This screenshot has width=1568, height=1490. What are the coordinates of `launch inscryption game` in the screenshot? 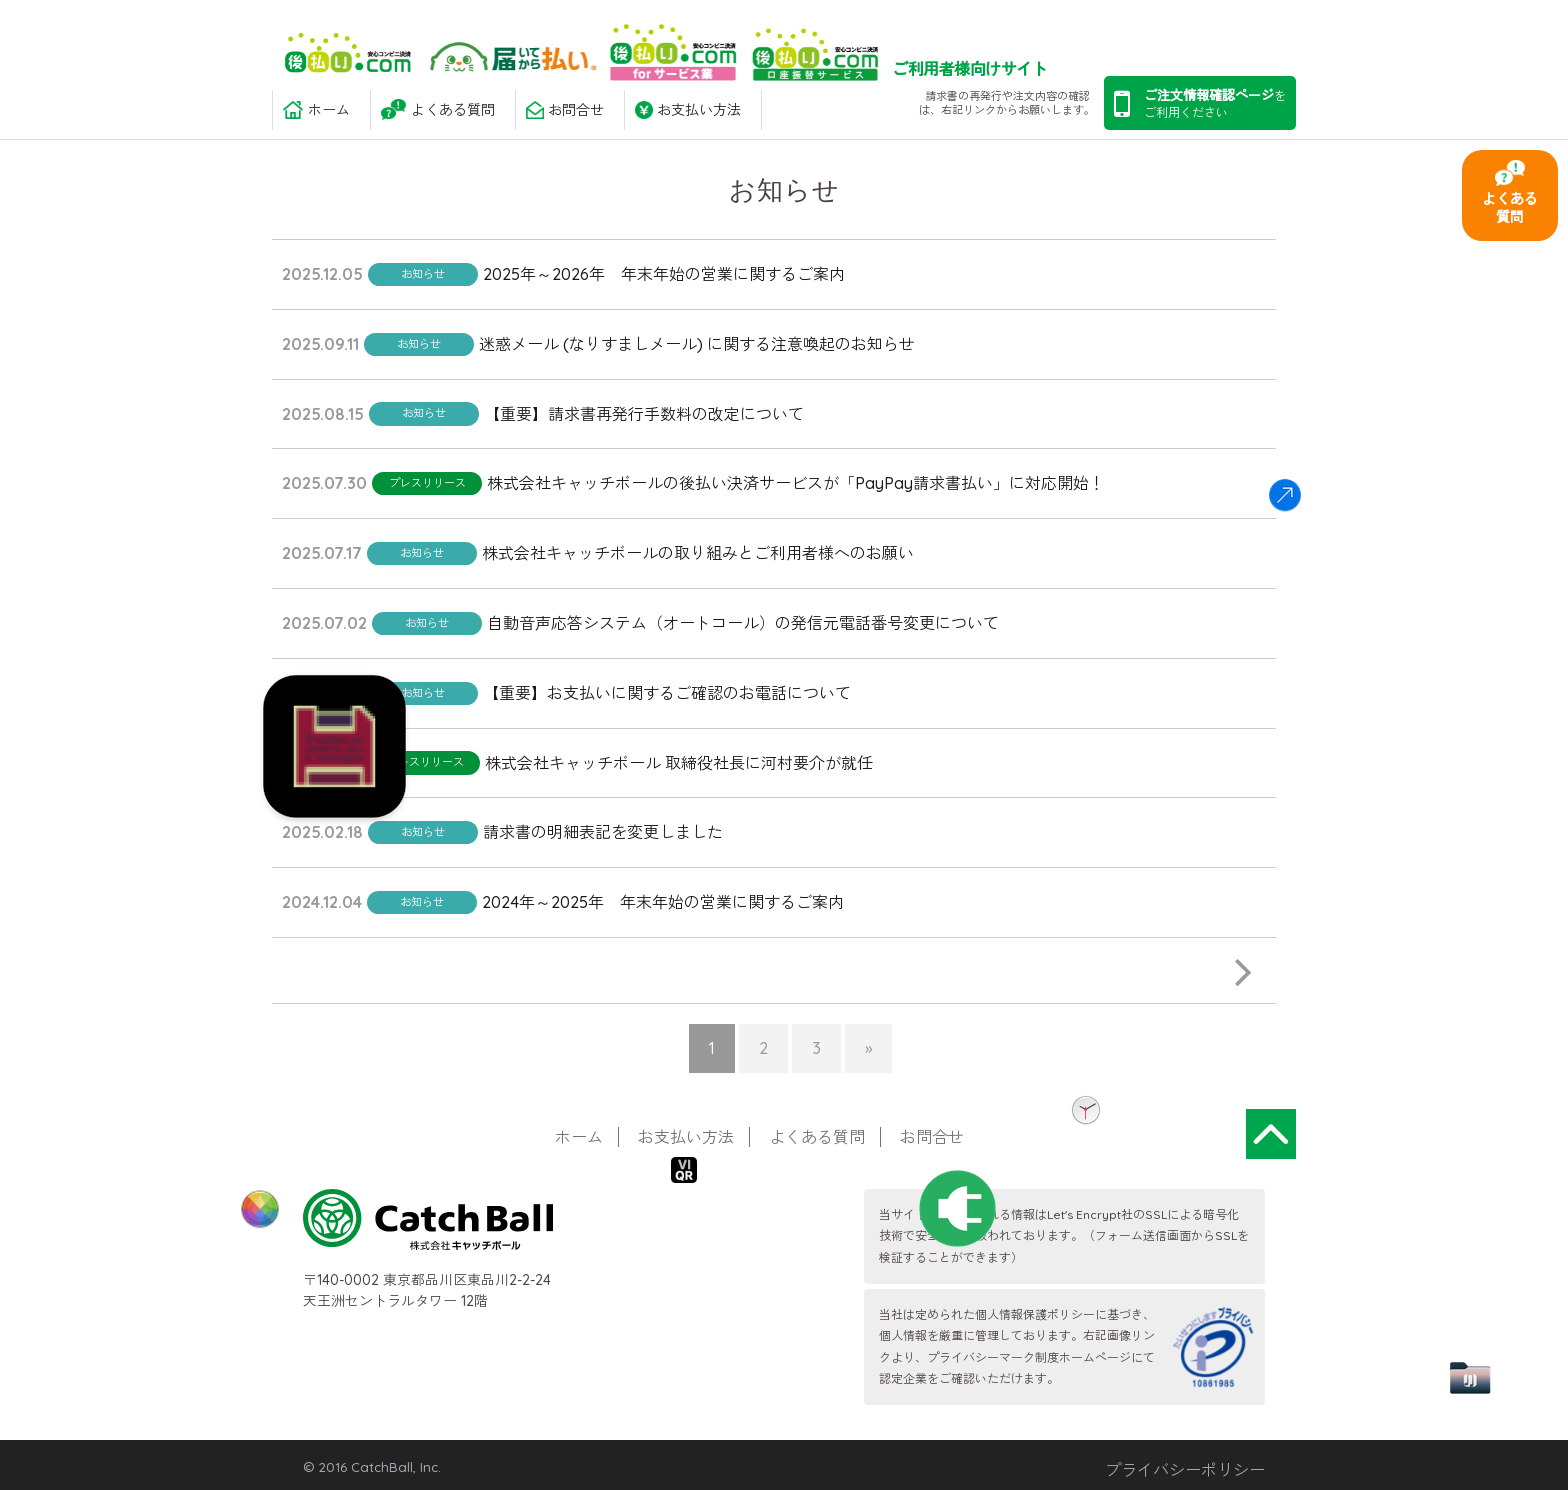 It's located at (334, 746).